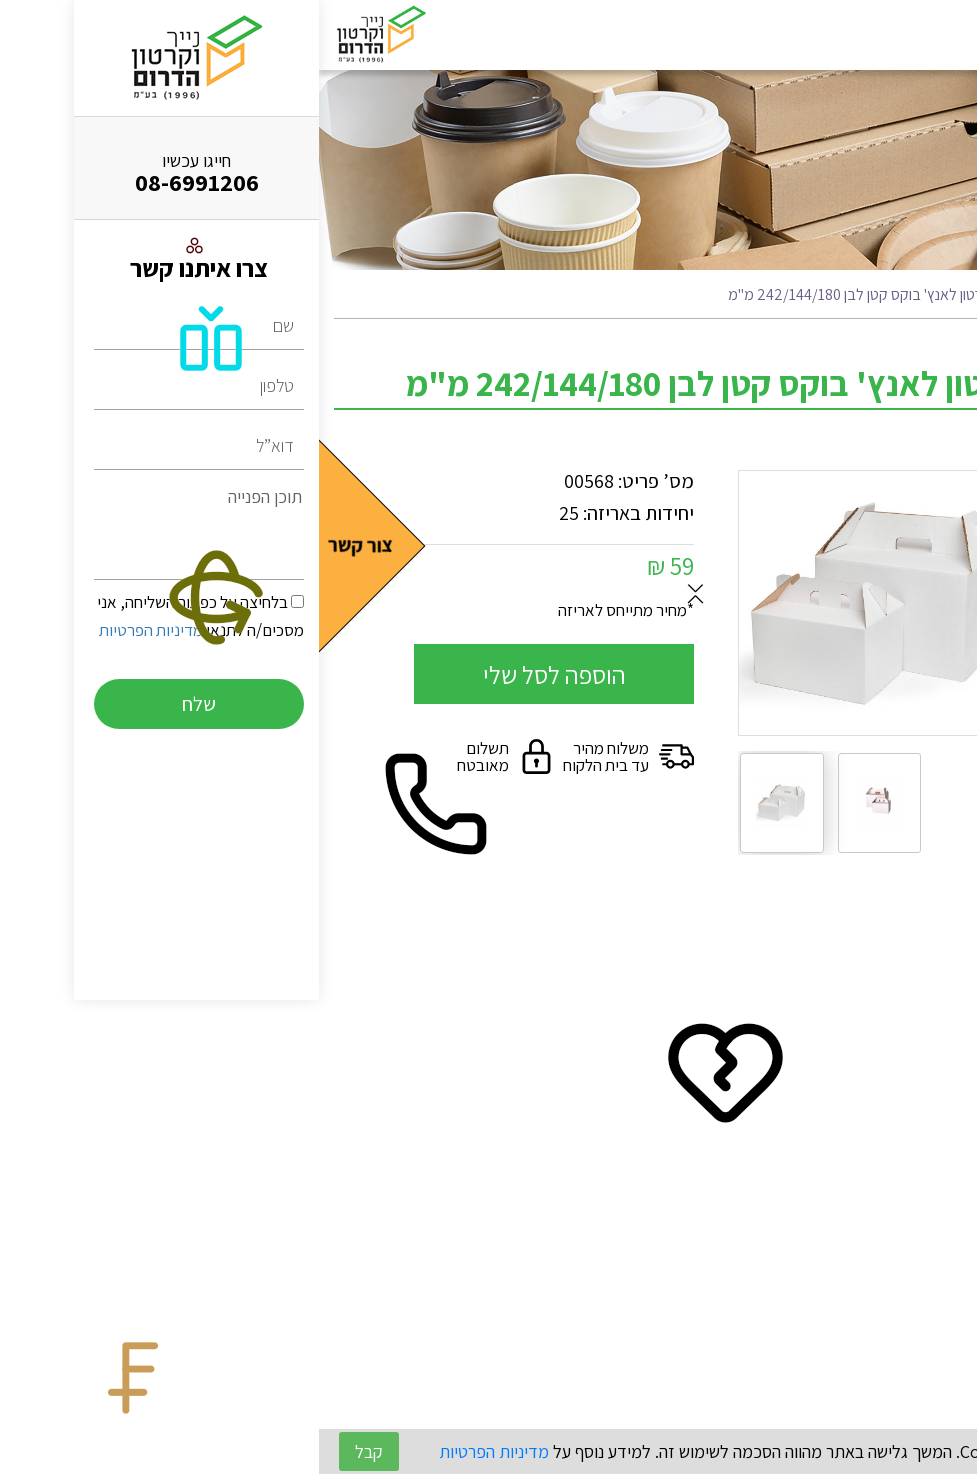 The width and height of the screenshot is (977, 1474). What do you see at coordinates (194, 245) in the screenshot?
I see `view connected groups or clusters` at bounding box center [194, 245].